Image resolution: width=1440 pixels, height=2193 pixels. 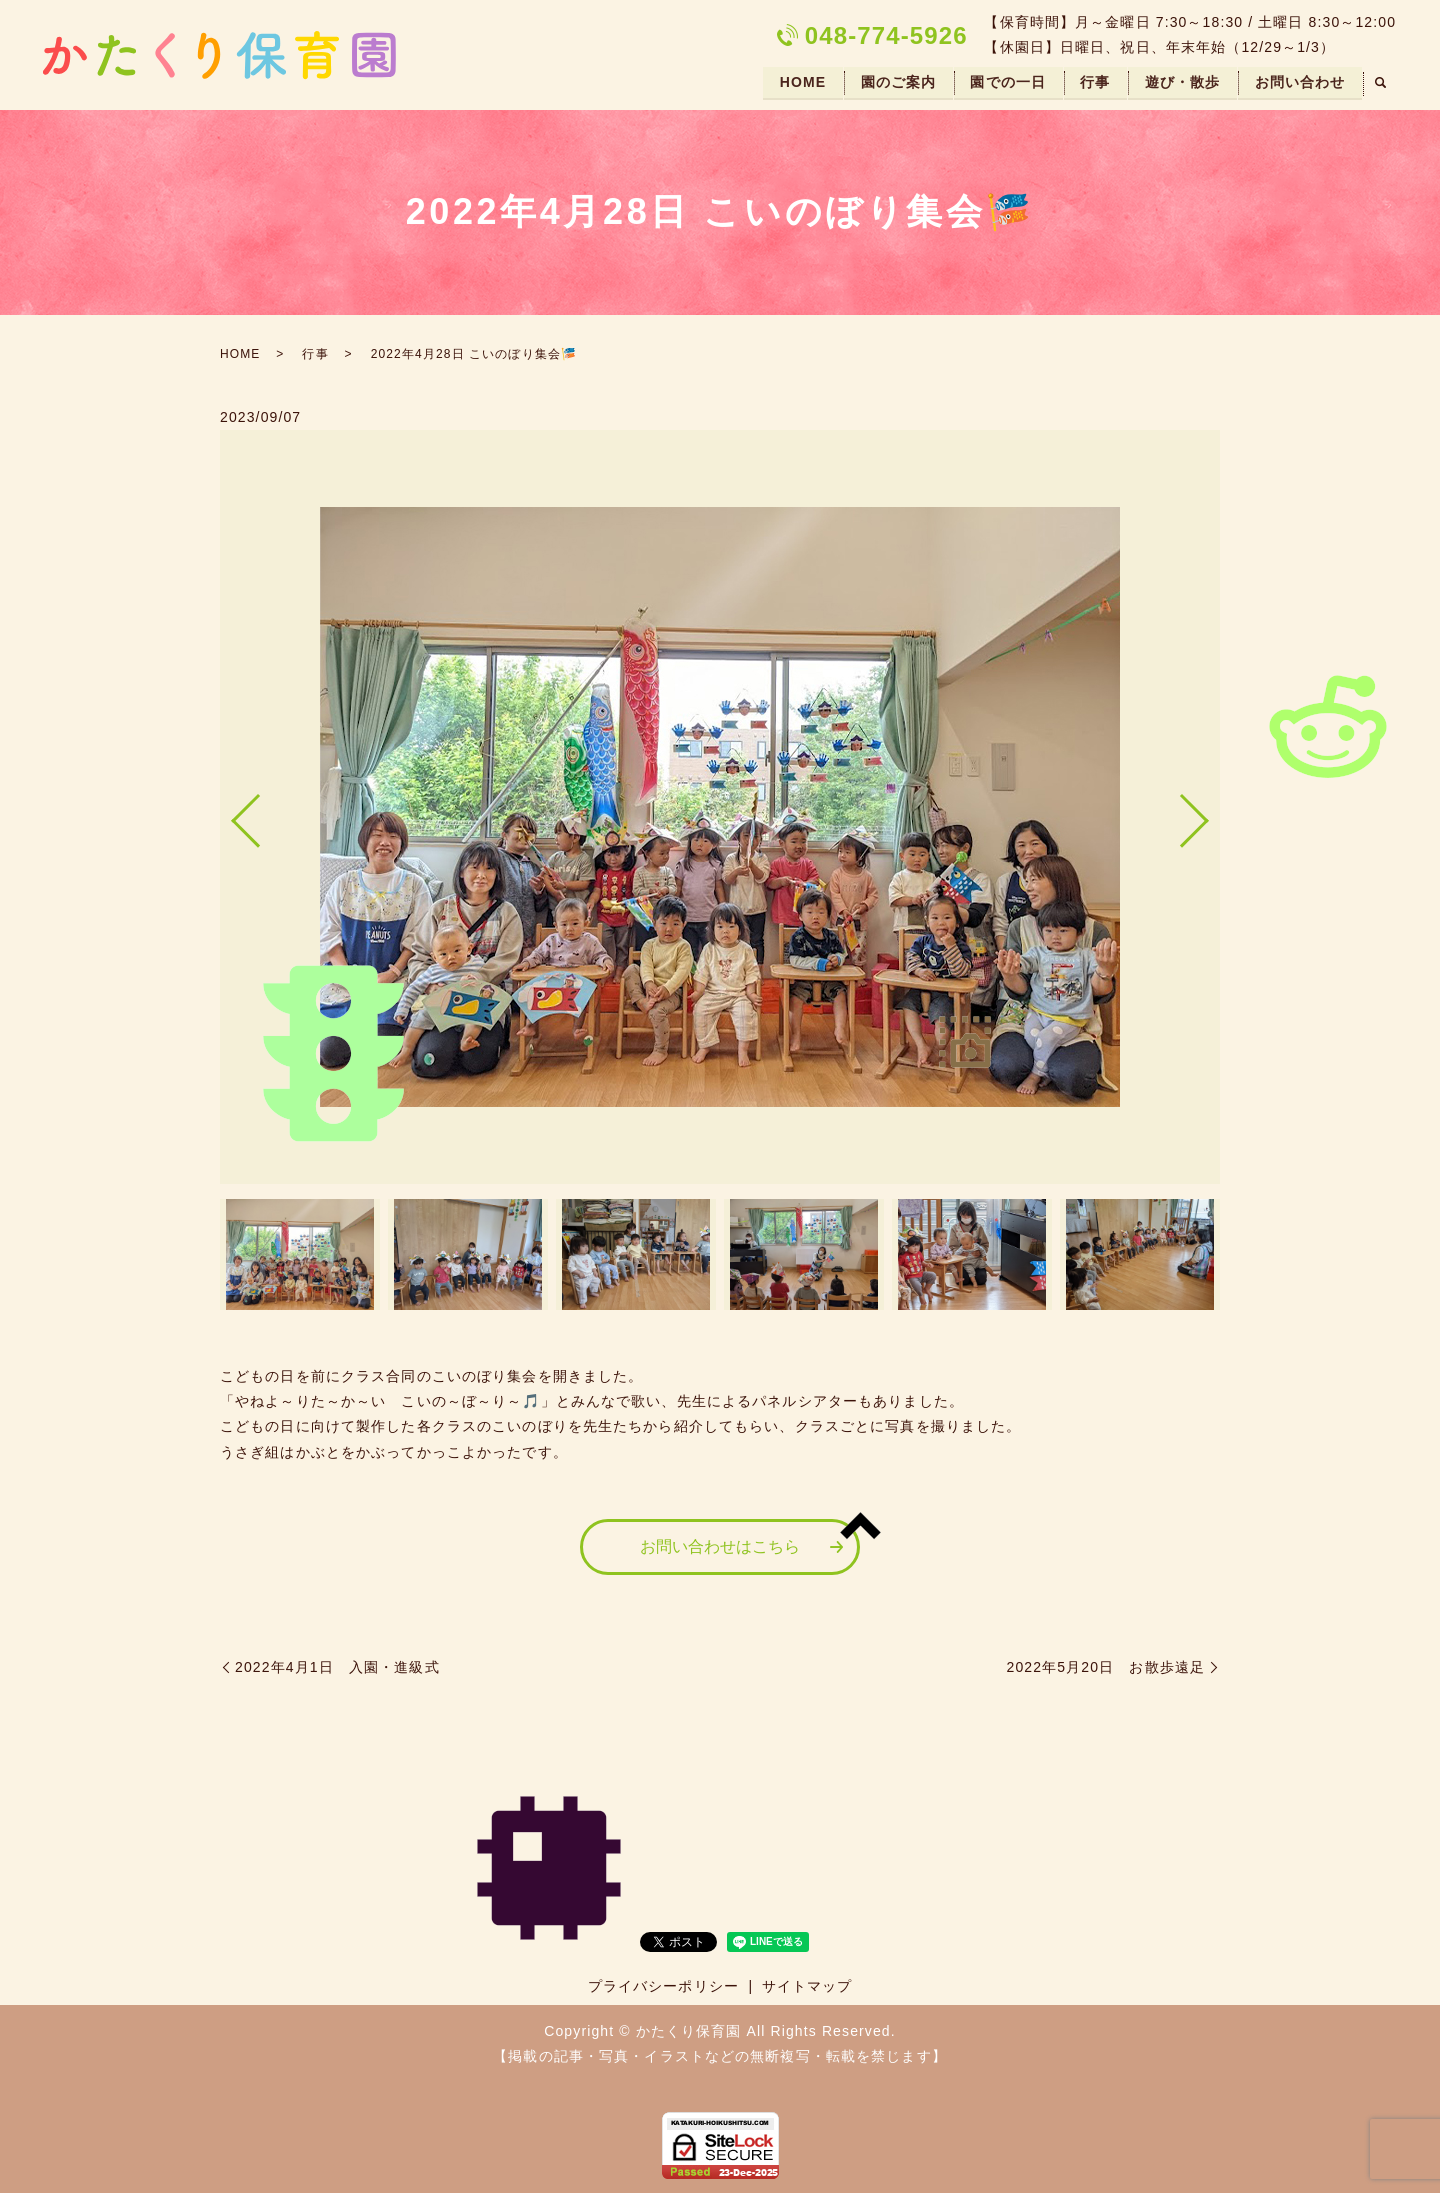 I want to click on view CPU or processor information, so click(x=549, y=1868).